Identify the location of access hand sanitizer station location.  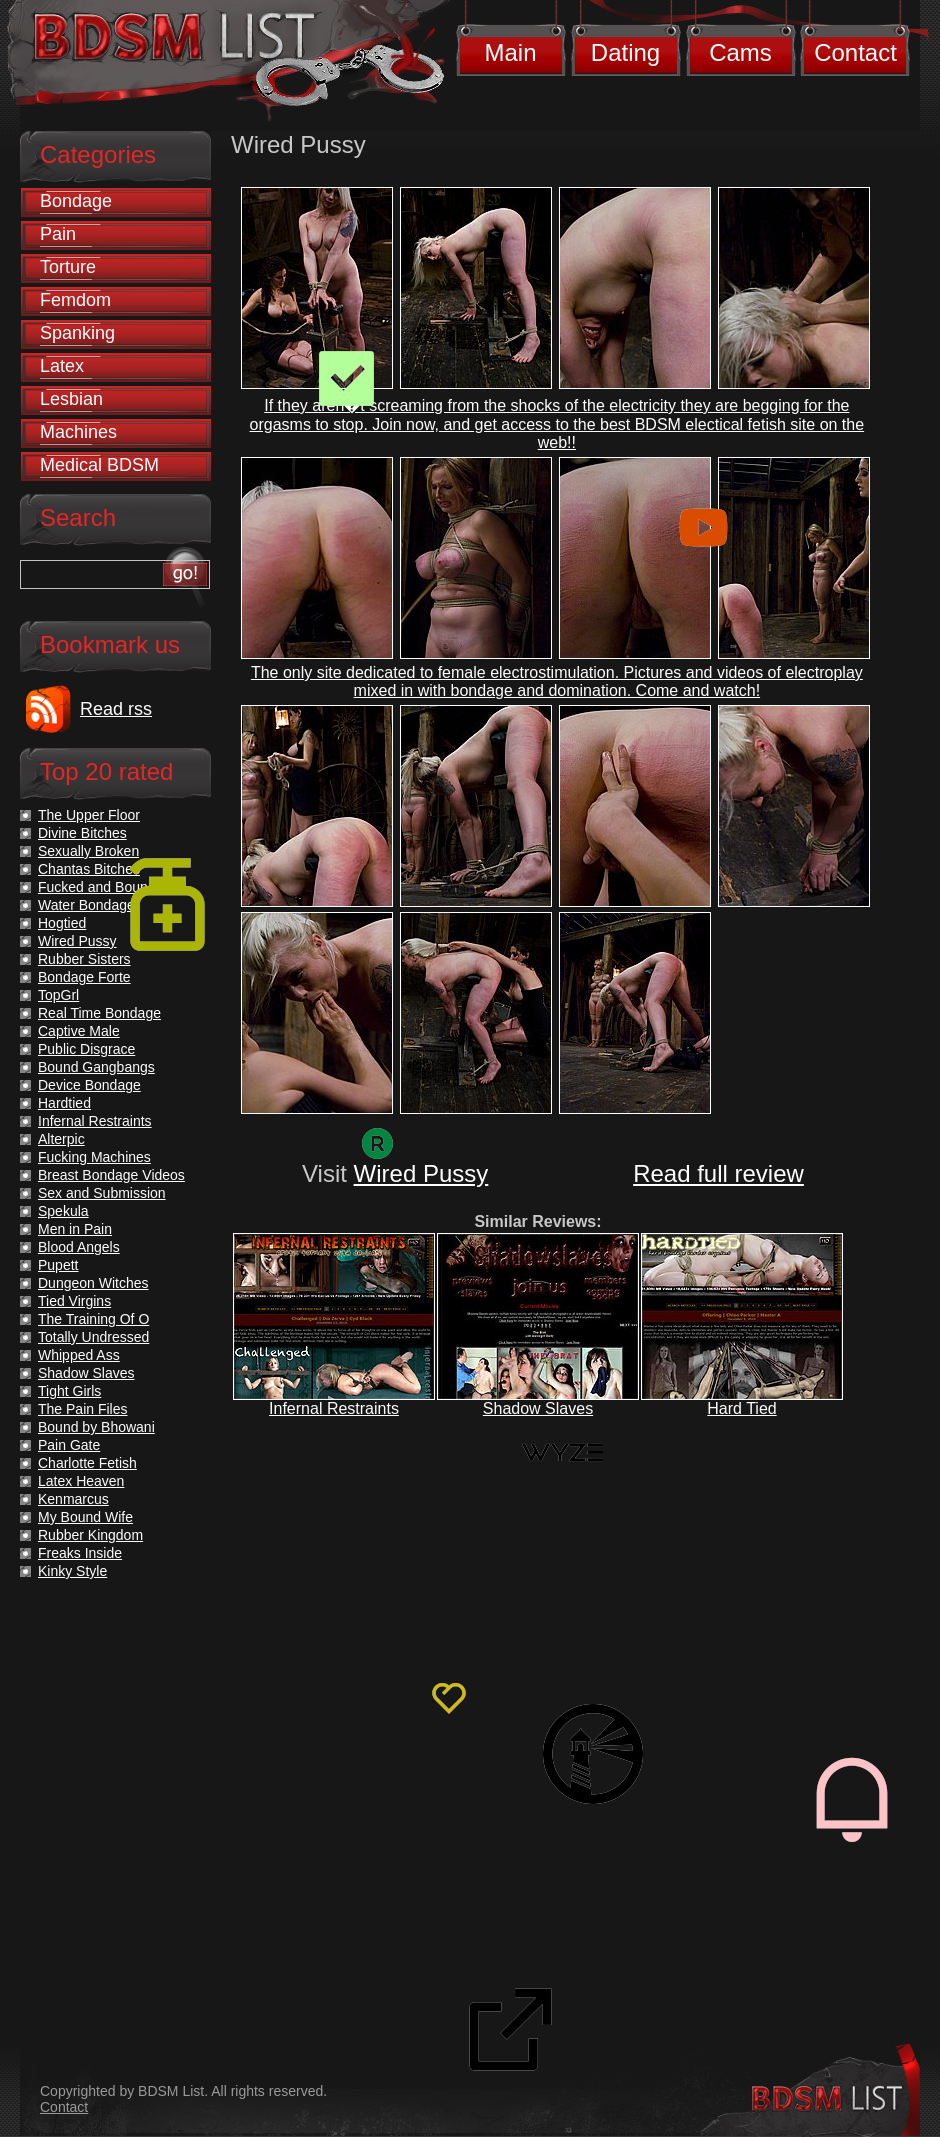
(167, 904).